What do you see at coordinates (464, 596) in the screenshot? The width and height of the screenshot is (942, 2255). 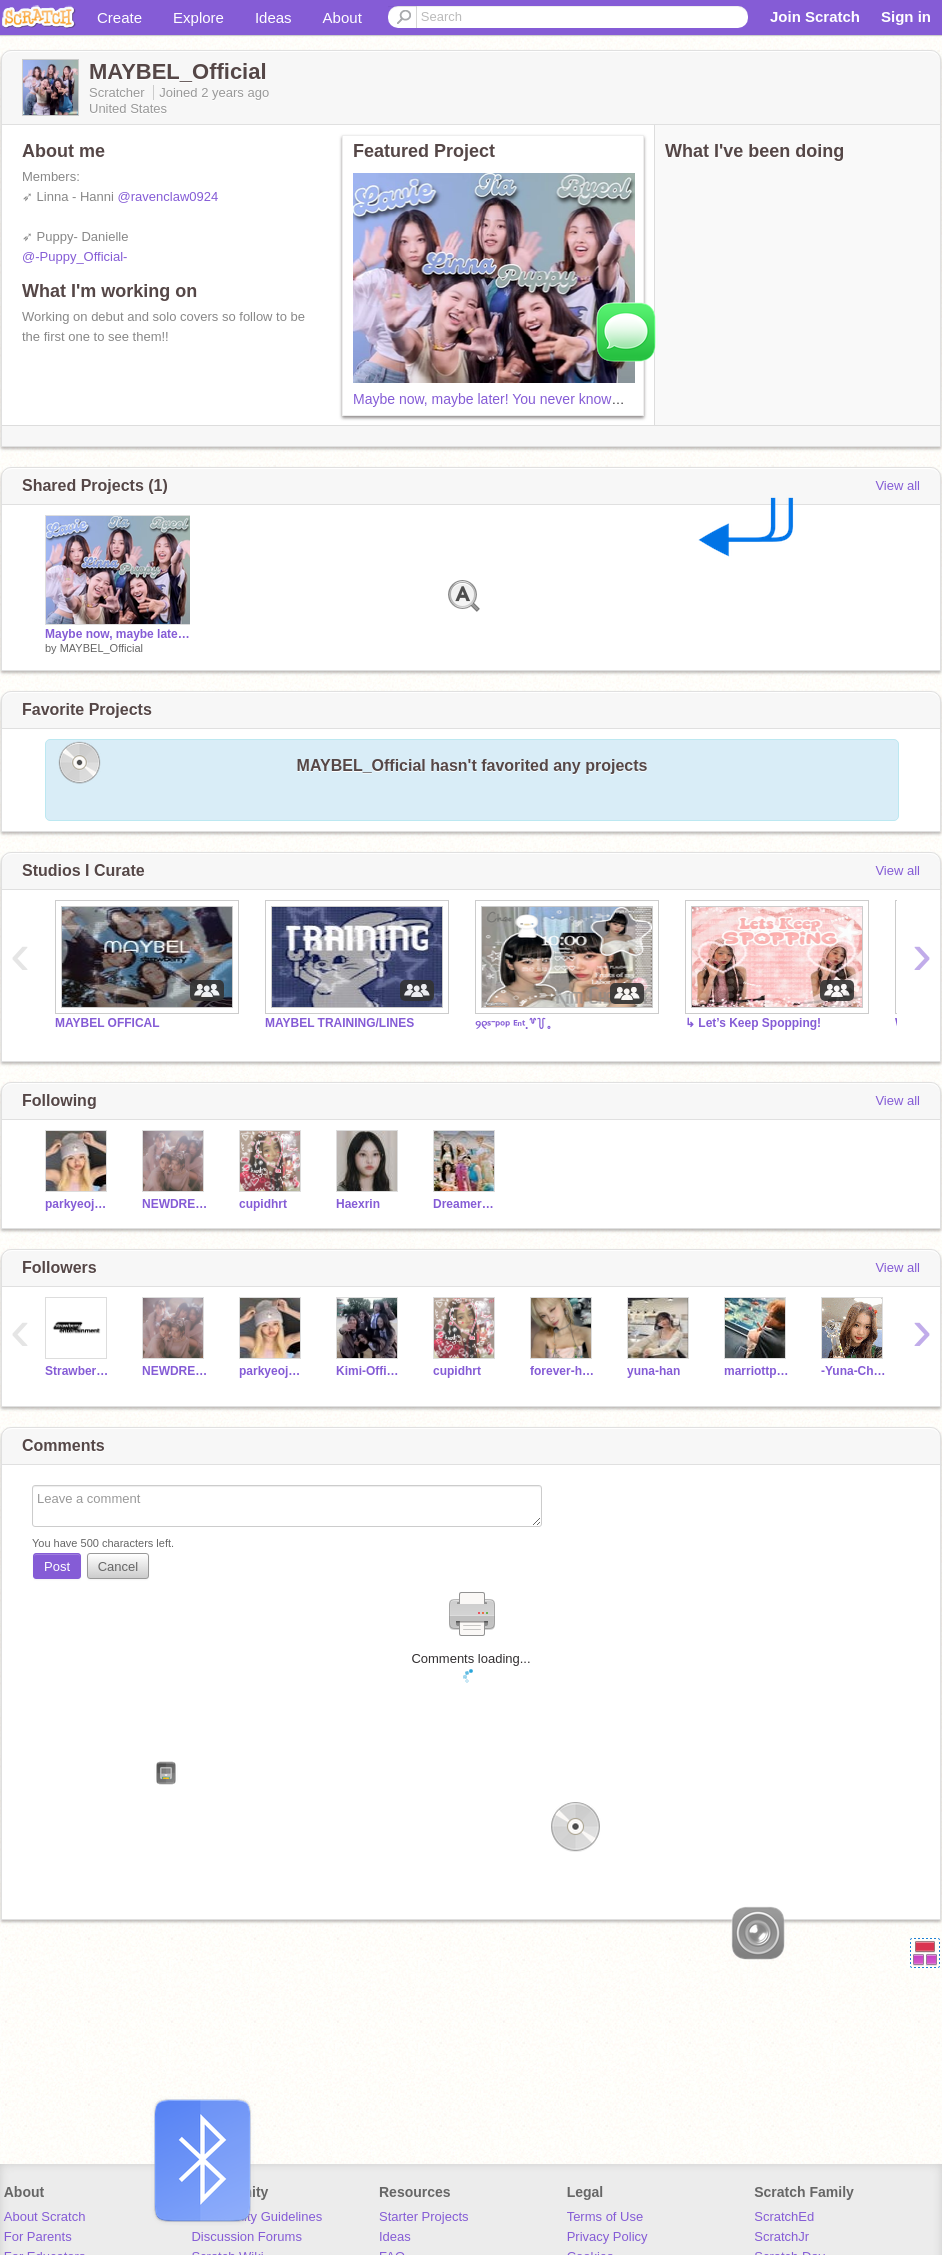 I see `search for text or find on page` at bounding box center [464, 596].